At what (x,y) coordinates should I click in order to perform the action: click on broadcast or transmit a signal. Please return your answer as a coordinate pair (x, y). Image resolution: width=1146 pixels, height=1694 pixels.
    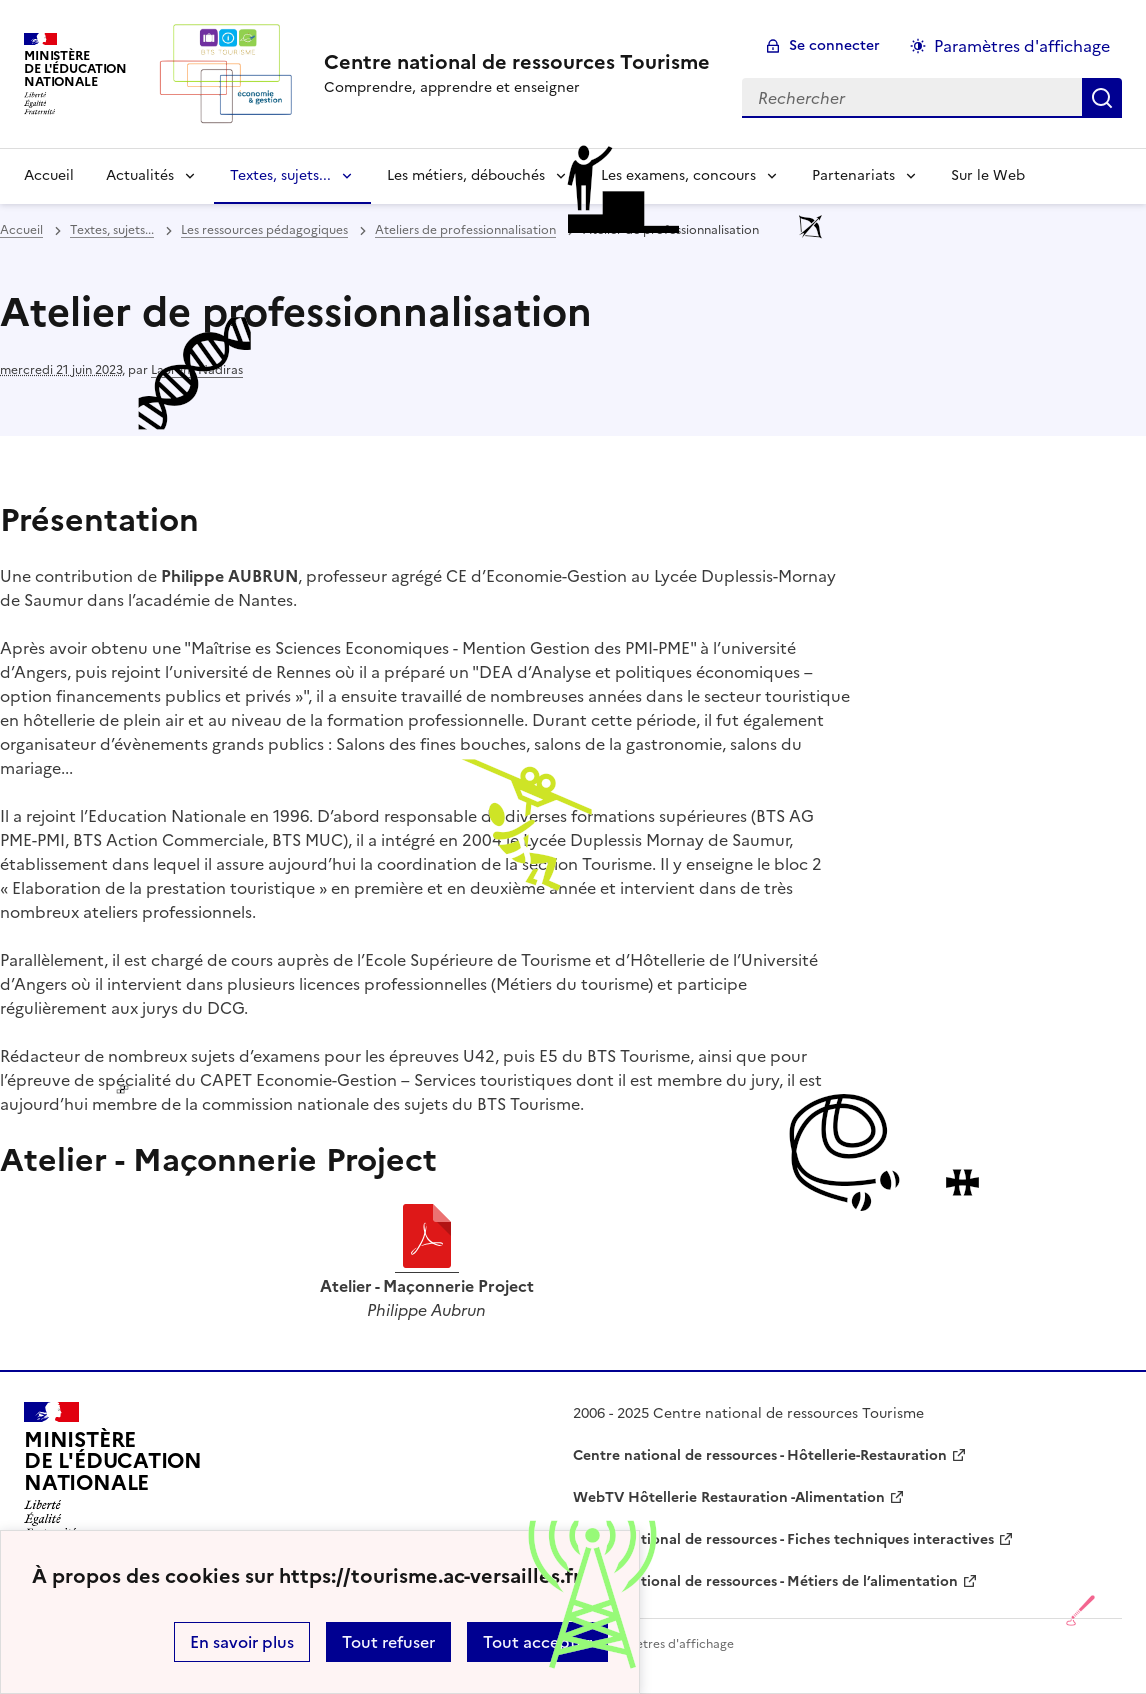
    Looking at the image, I should click on (592, 1596).